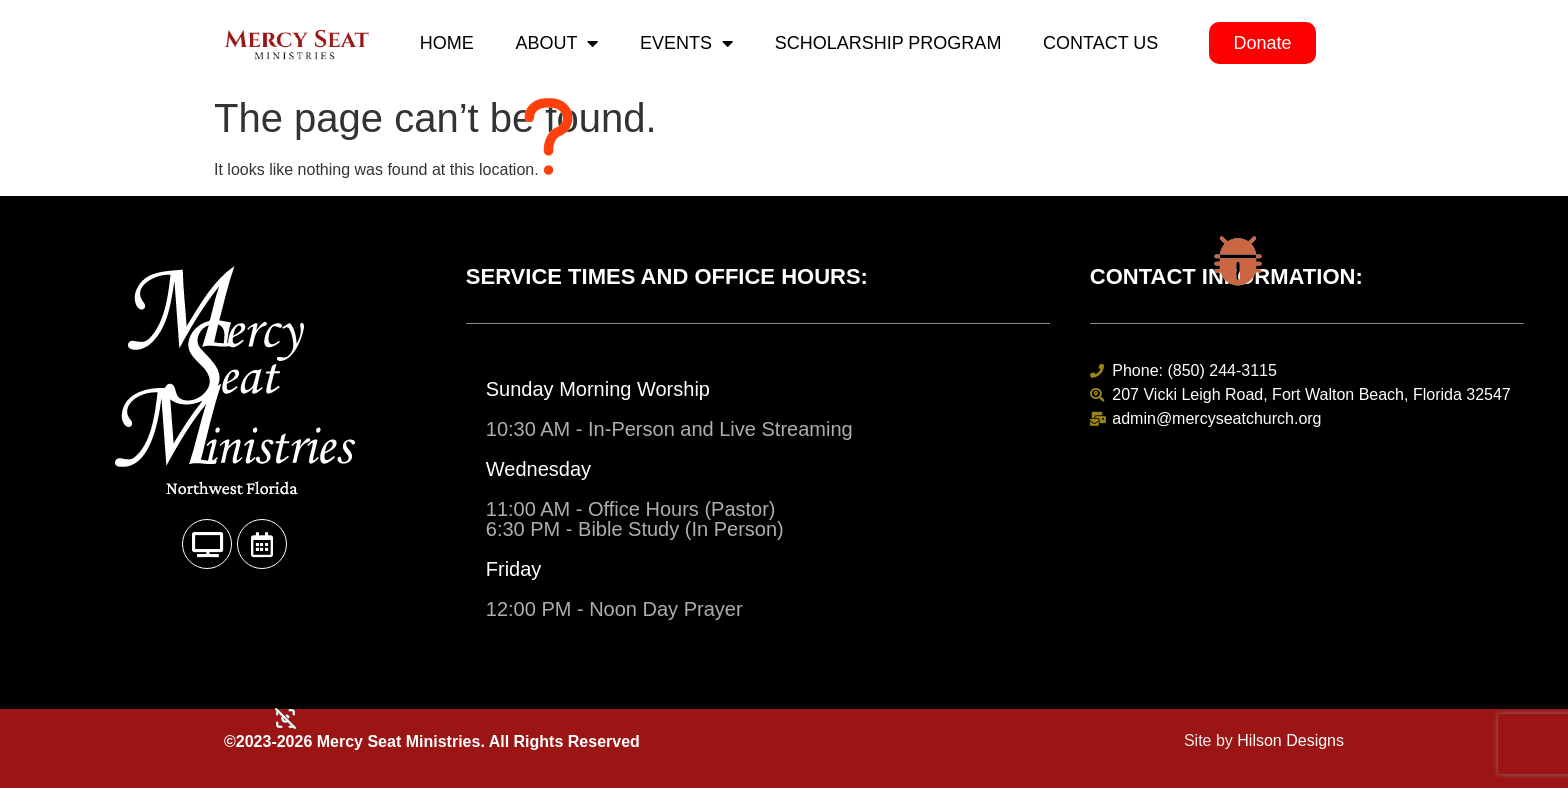 Image resolution: width=1568 pixels, height=788 pixels. Describe the element at coordinates (1238, 260) in the screenshot. I see `report a bug or issue` at that location.